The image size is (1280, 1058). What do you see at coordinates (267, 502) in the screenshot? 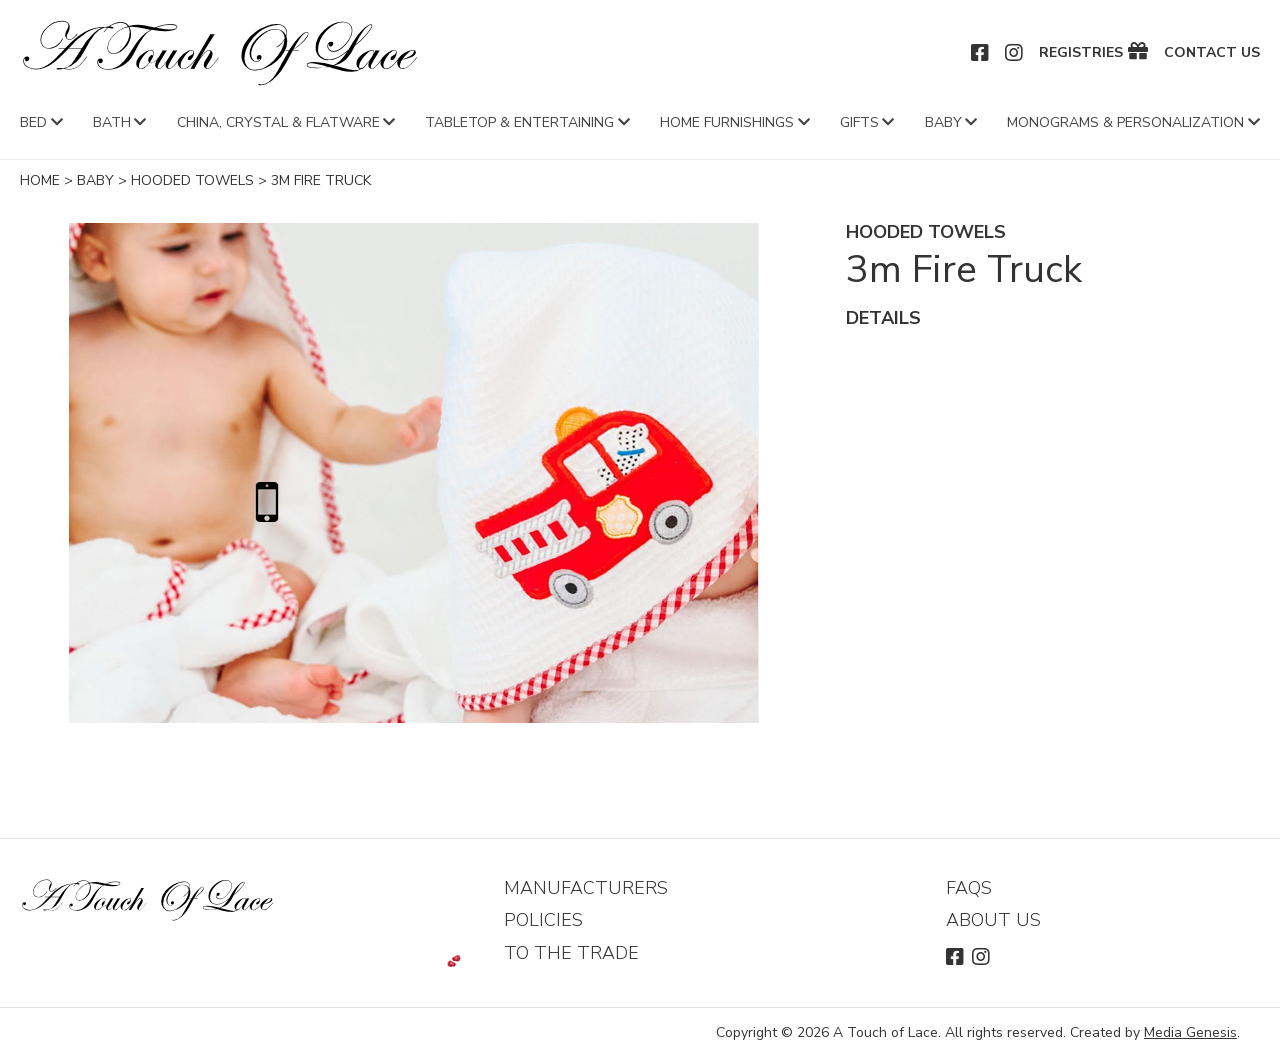
I see `iPod Touch device in sidebar navigation` at bounding box center [267, 502].